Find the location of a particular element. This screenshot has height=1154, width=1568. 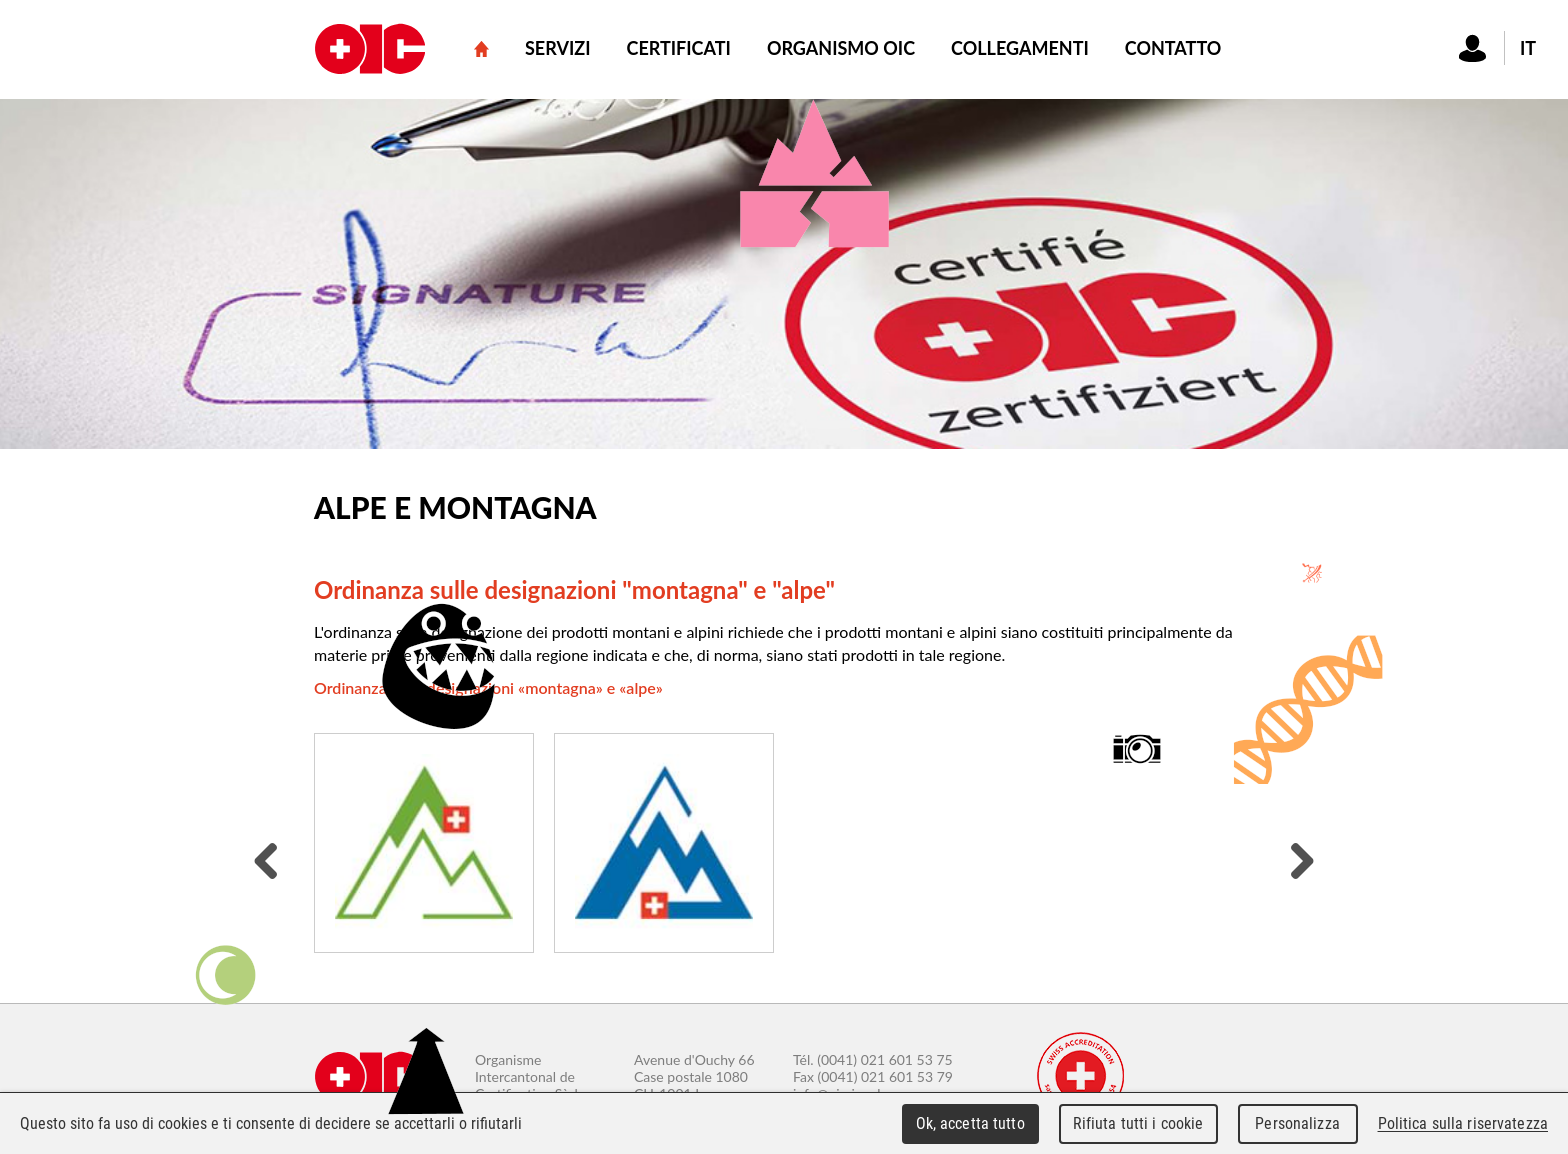

access genetic or DNA-related information is located at coordinates (1308, 710).